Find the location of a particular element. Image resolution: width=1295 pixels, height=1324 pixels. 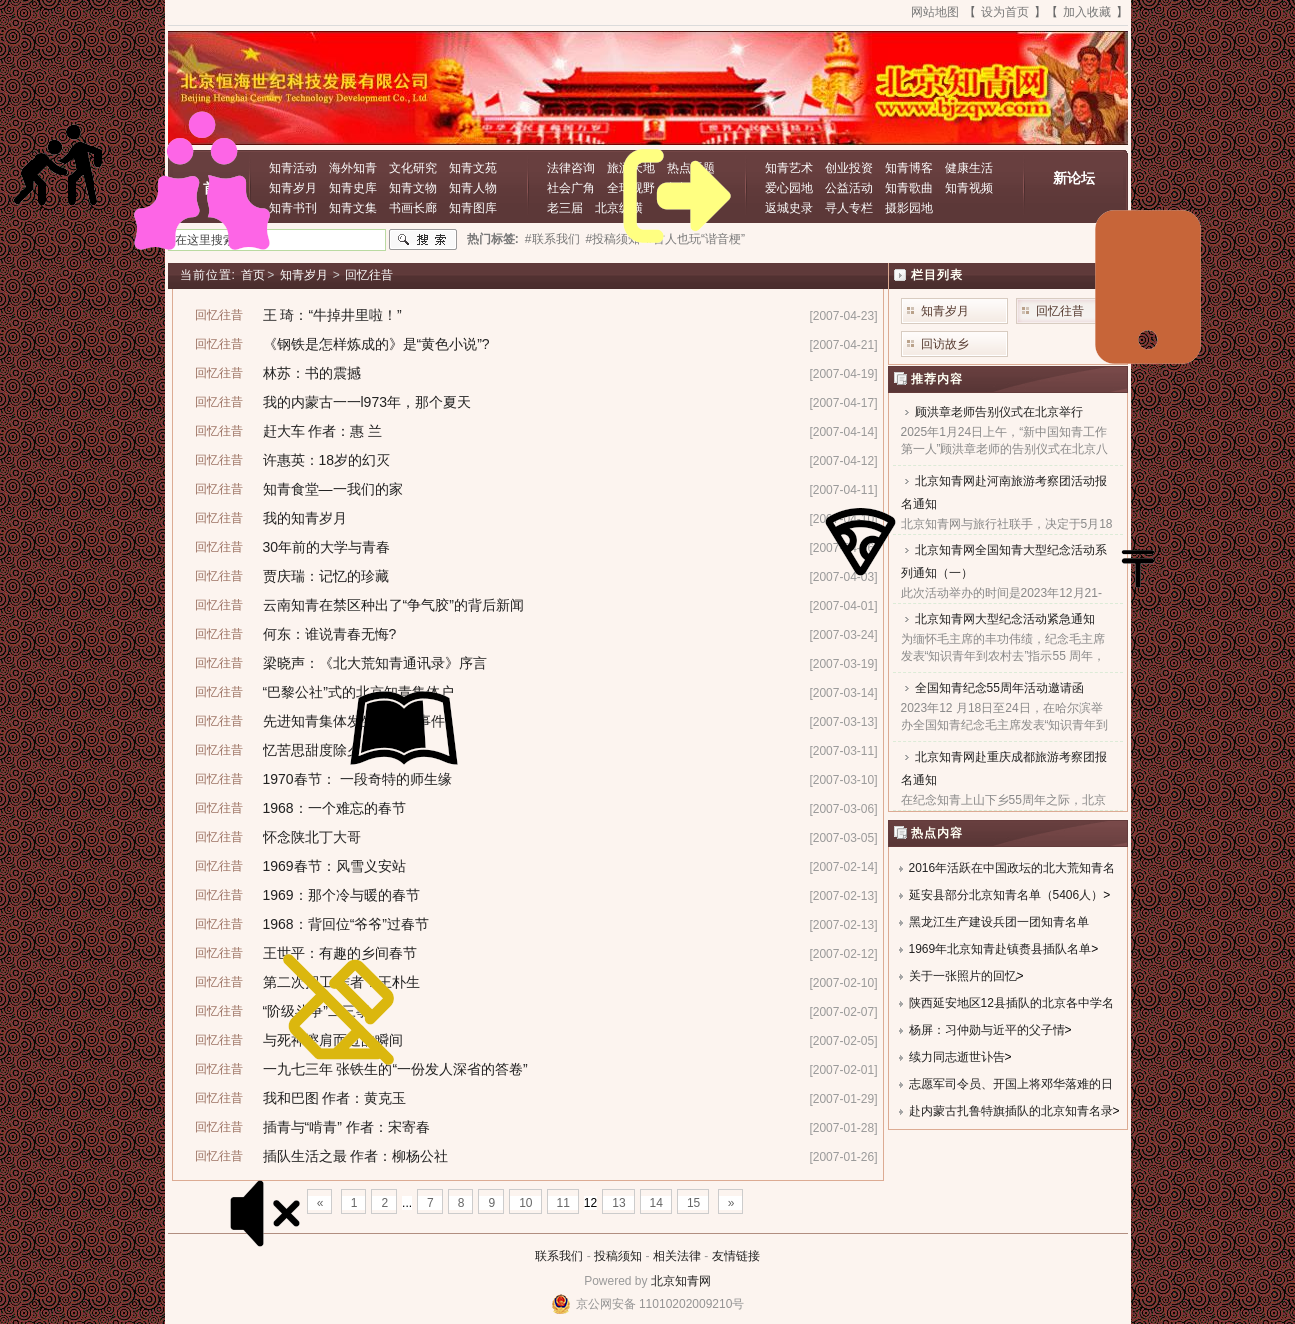

browse food or pizza delivery options is located at coordinates (860, 540).